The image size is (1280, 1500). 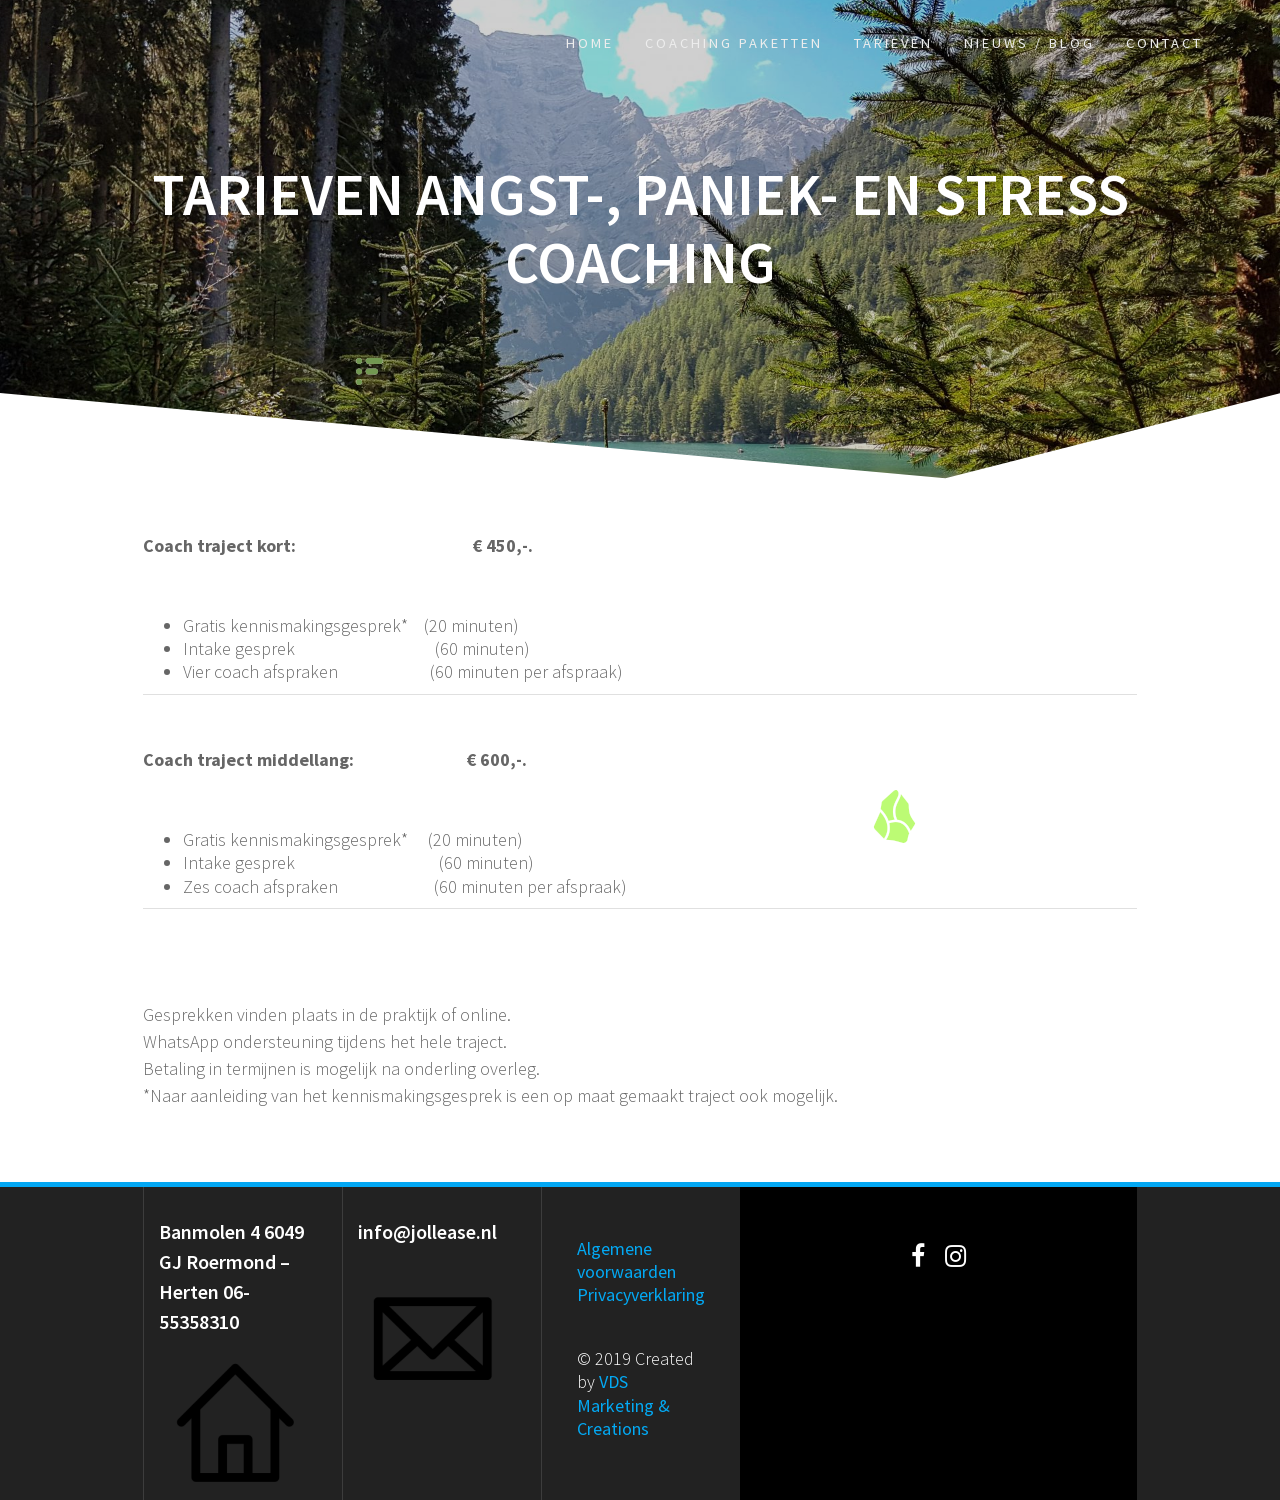 I want to click on codefactor code review service logo, so click(x=369, y=371).